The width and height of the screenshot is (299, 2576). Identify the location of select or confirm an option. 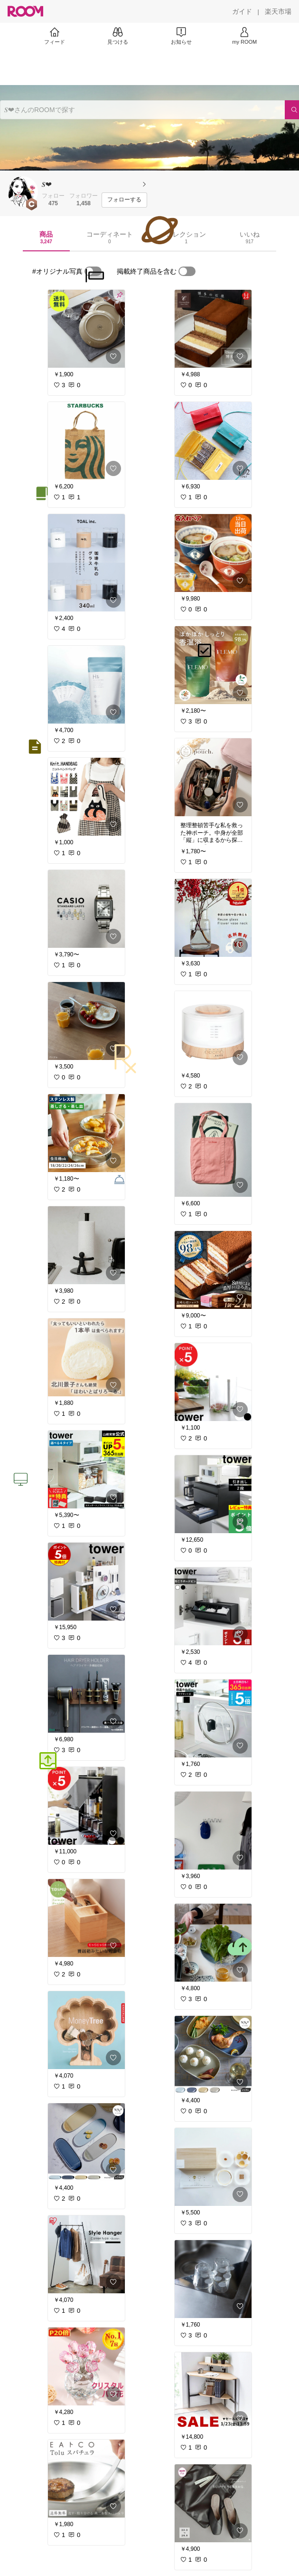
(205, 650).